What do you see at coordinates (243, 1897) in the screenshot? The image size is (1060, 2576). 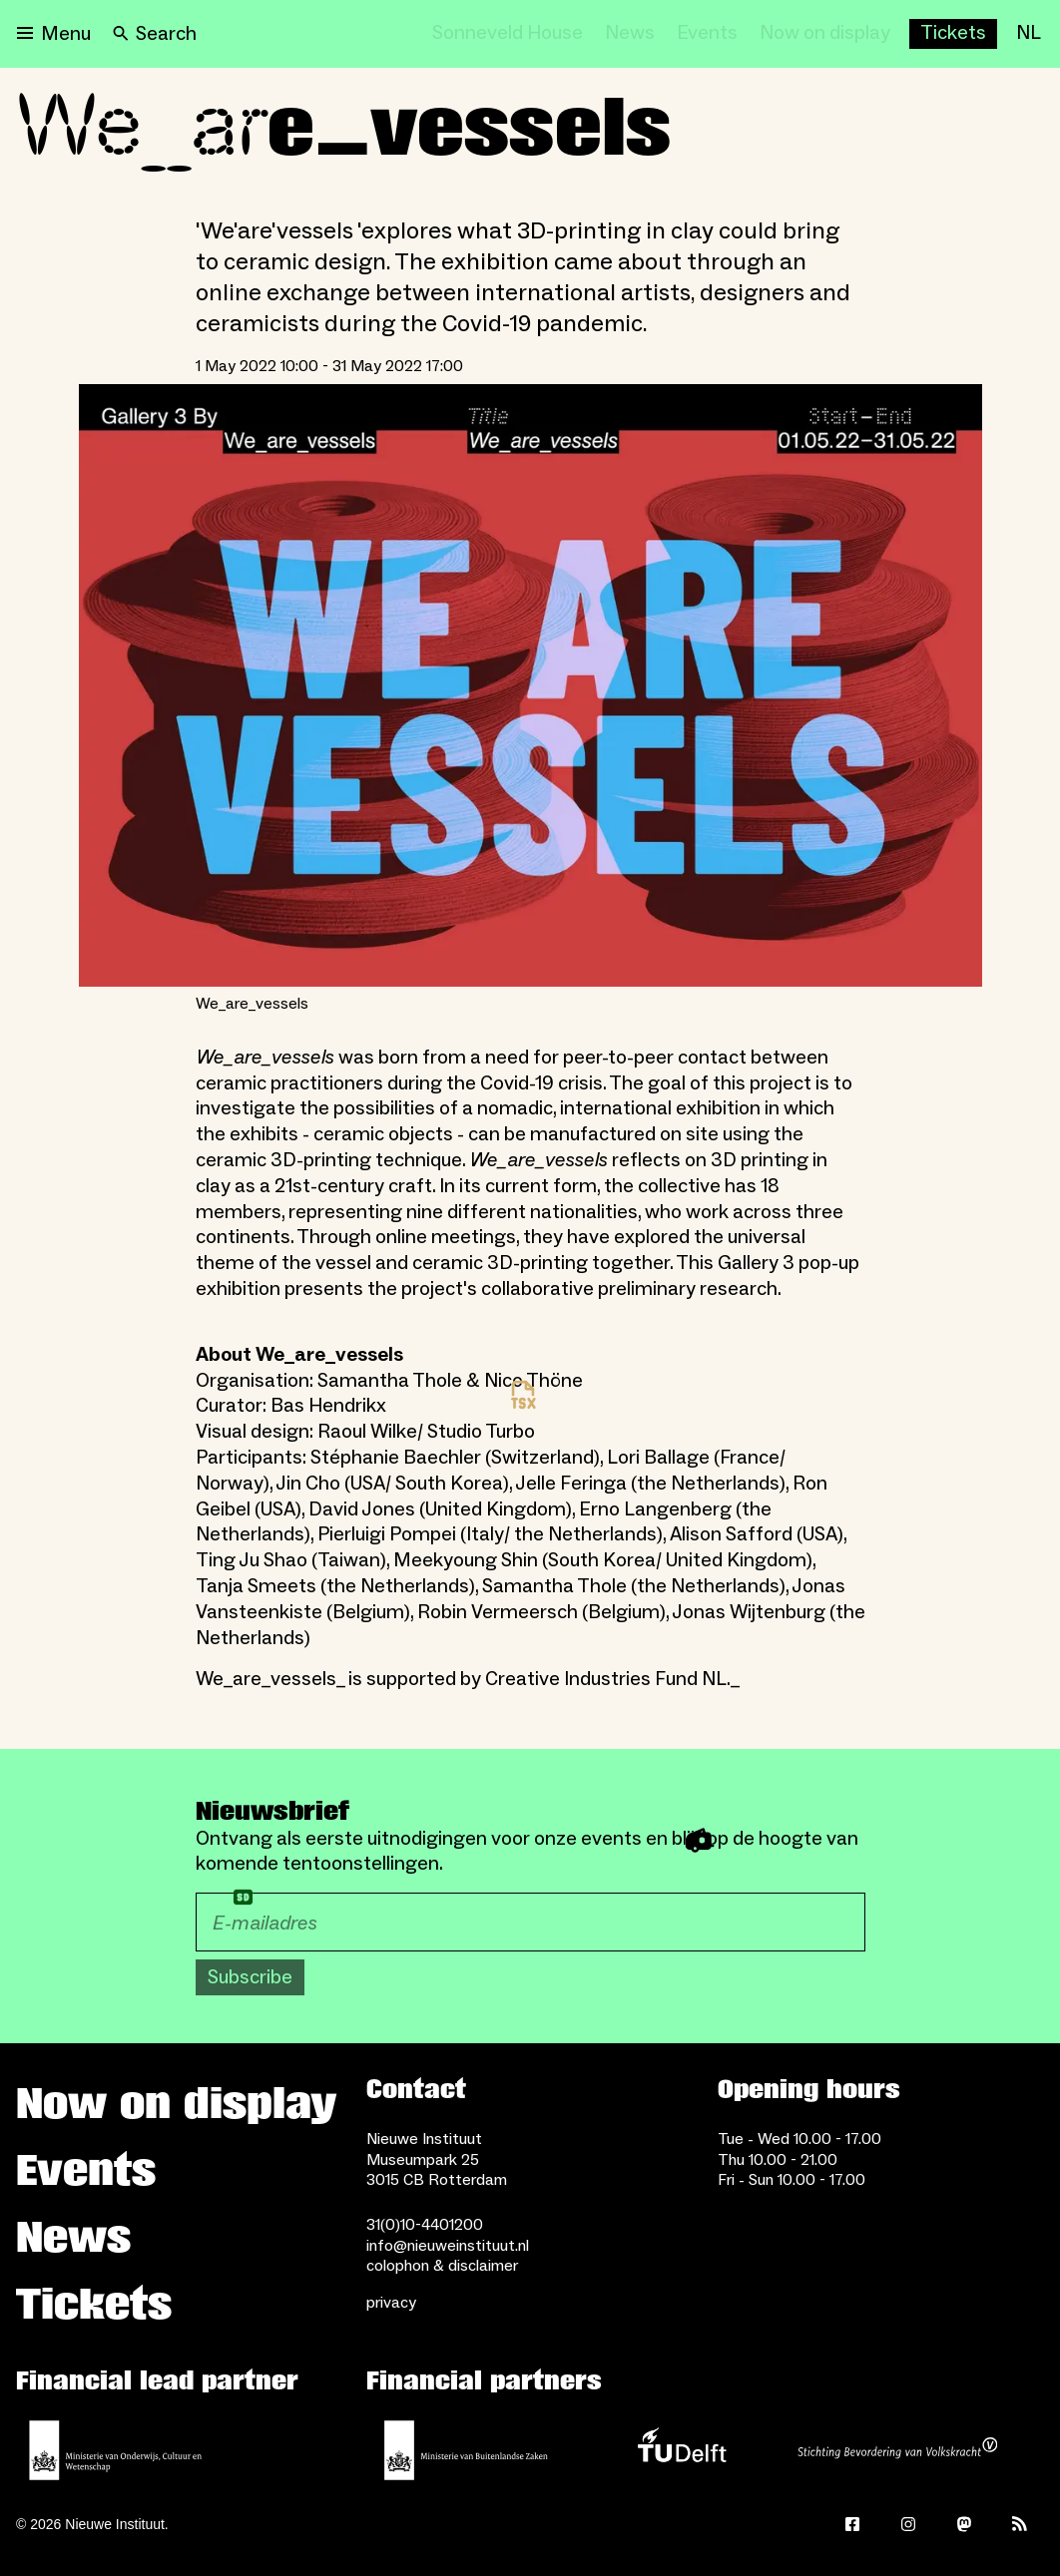 I see `indicates standard definition video quality` at bounding box center [243, 1897].